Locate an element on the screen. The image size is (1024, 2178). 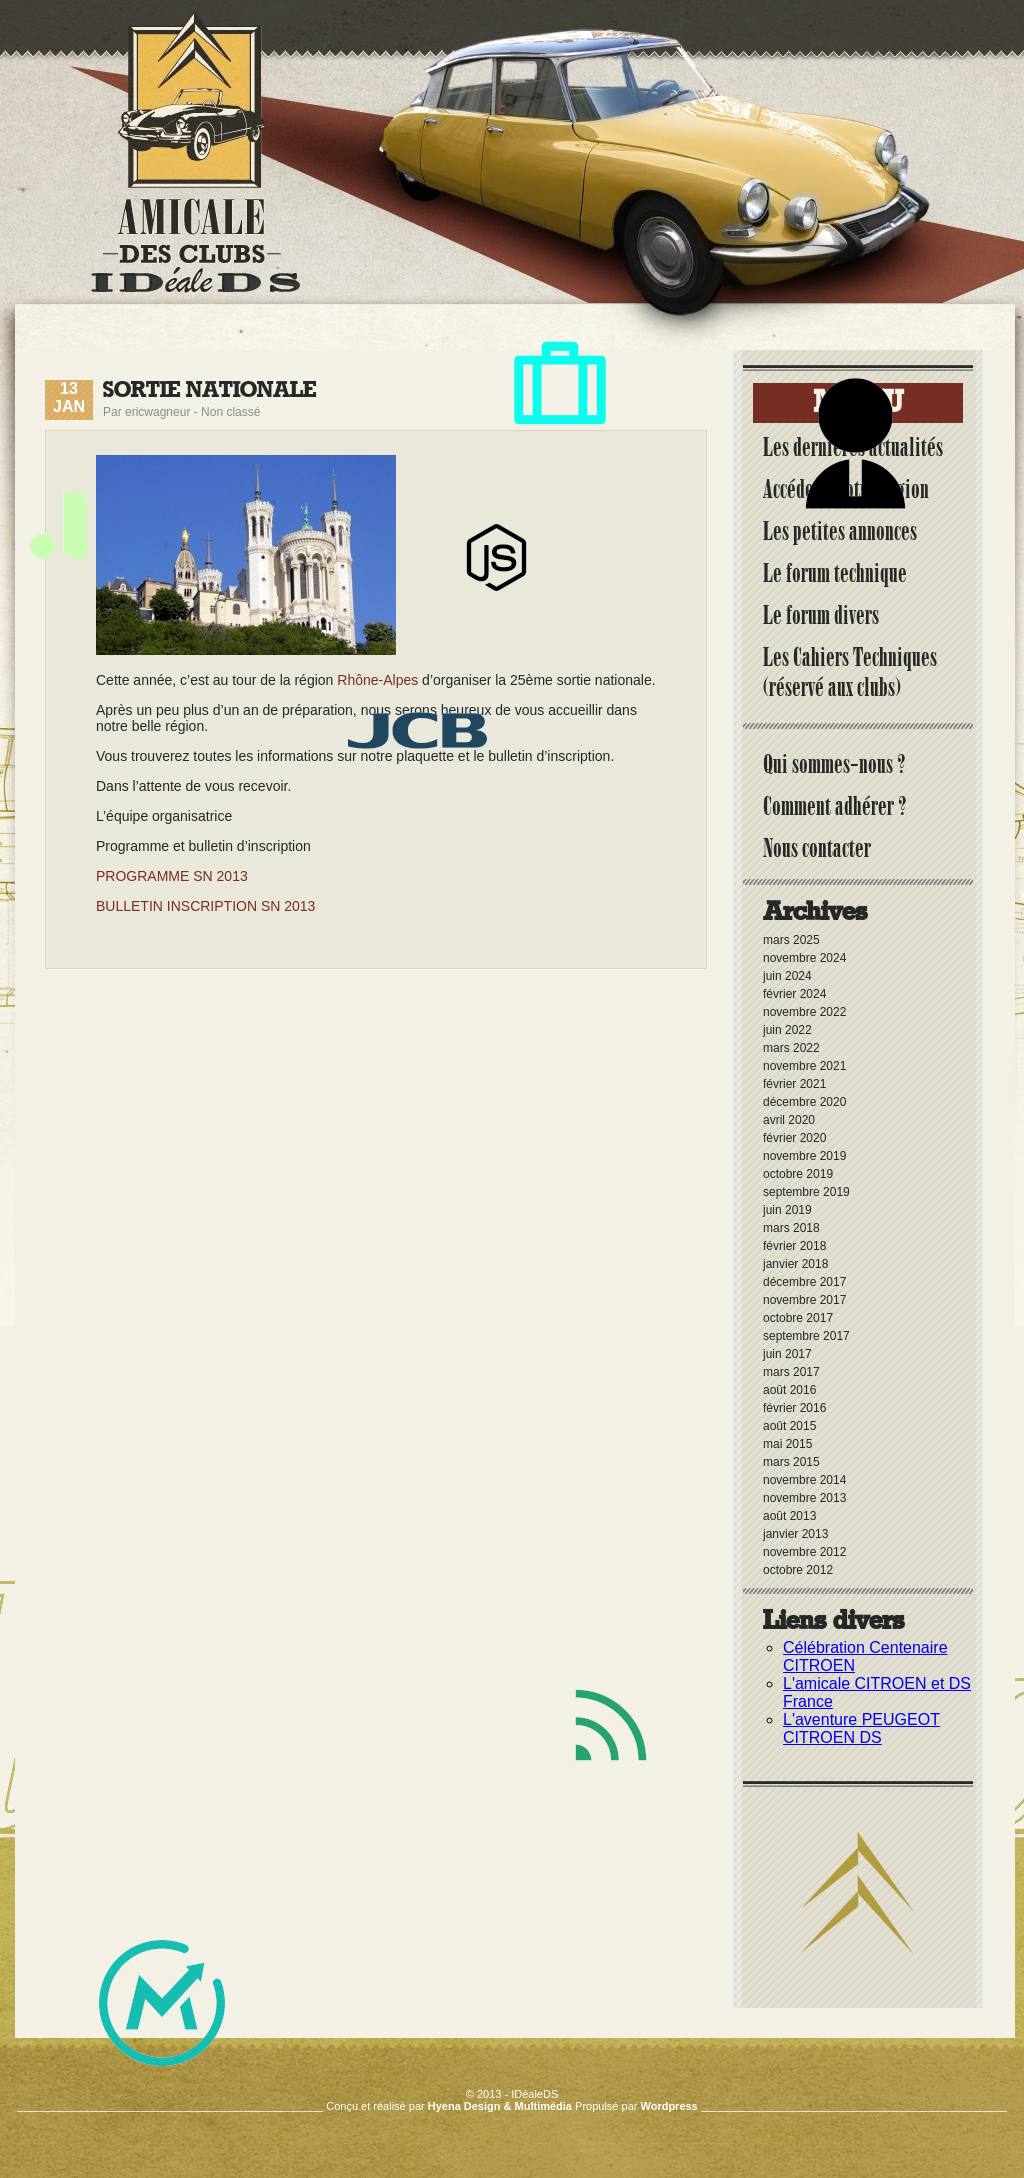
view your profile is located at coordinates (855, 446).